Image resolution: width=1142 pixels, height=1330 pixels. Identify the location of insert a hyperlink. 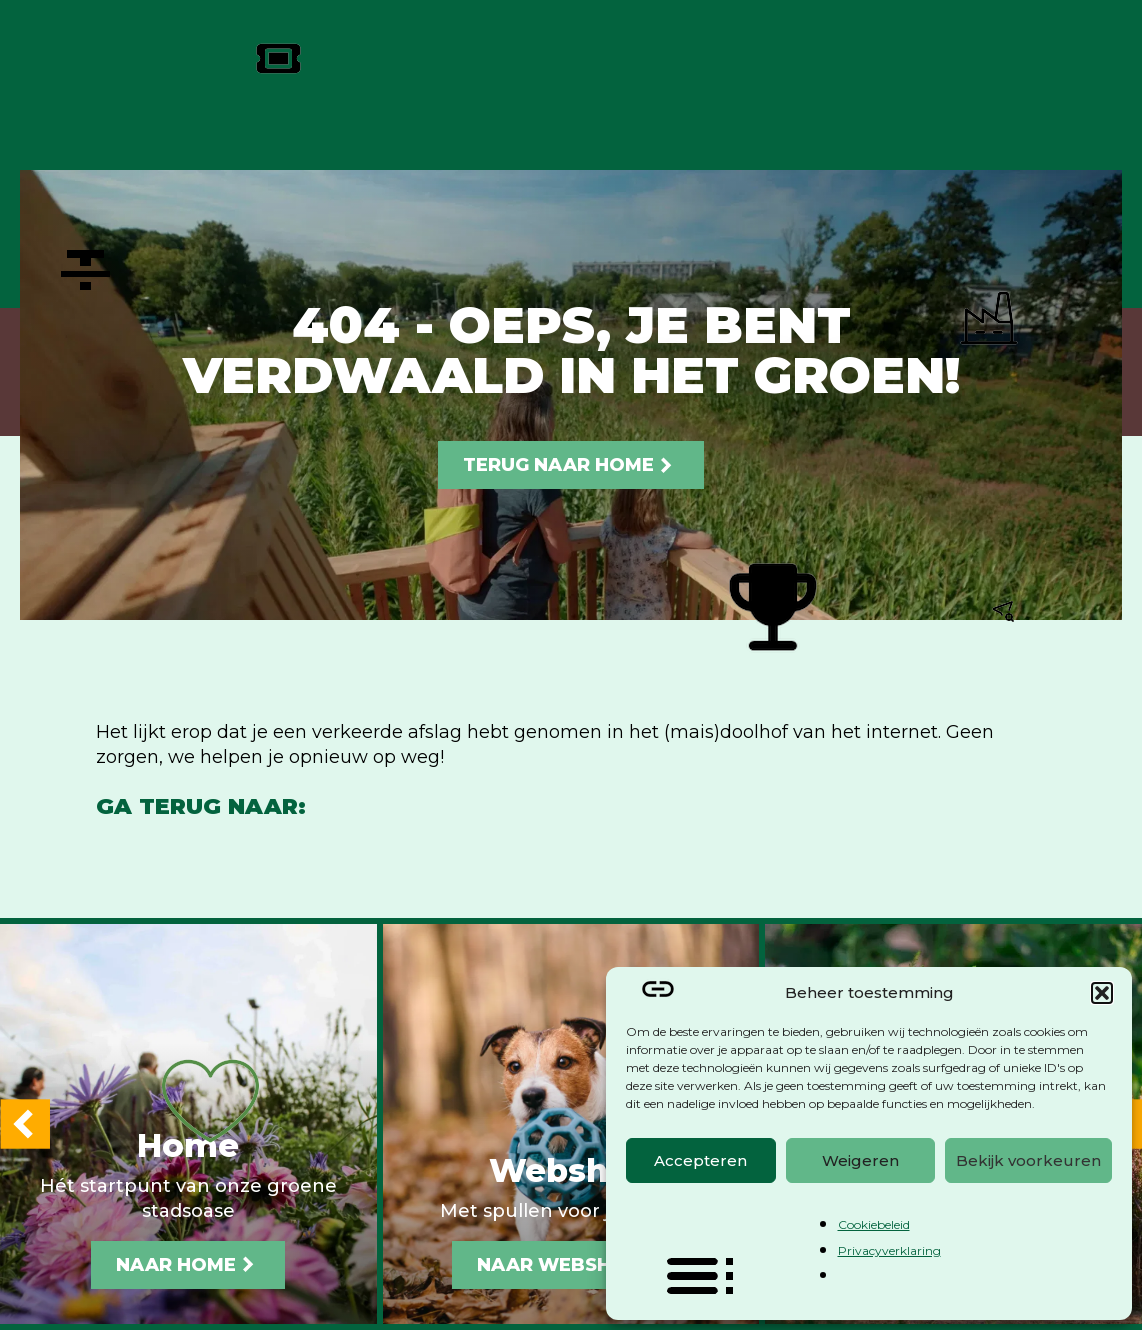
(658, 989).